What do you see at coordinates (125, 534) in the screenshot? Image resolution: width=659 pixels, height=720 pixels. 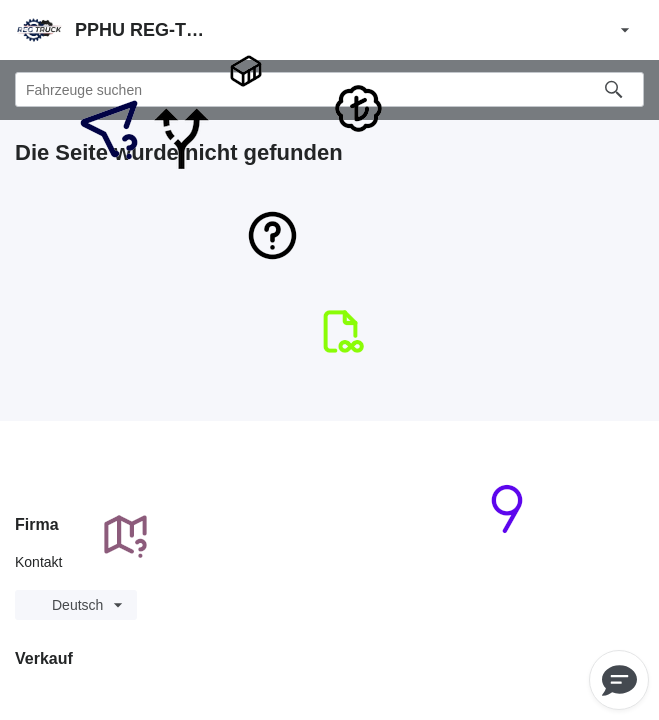 I see `get help with map or navigation` at bounding box center [125, 534].